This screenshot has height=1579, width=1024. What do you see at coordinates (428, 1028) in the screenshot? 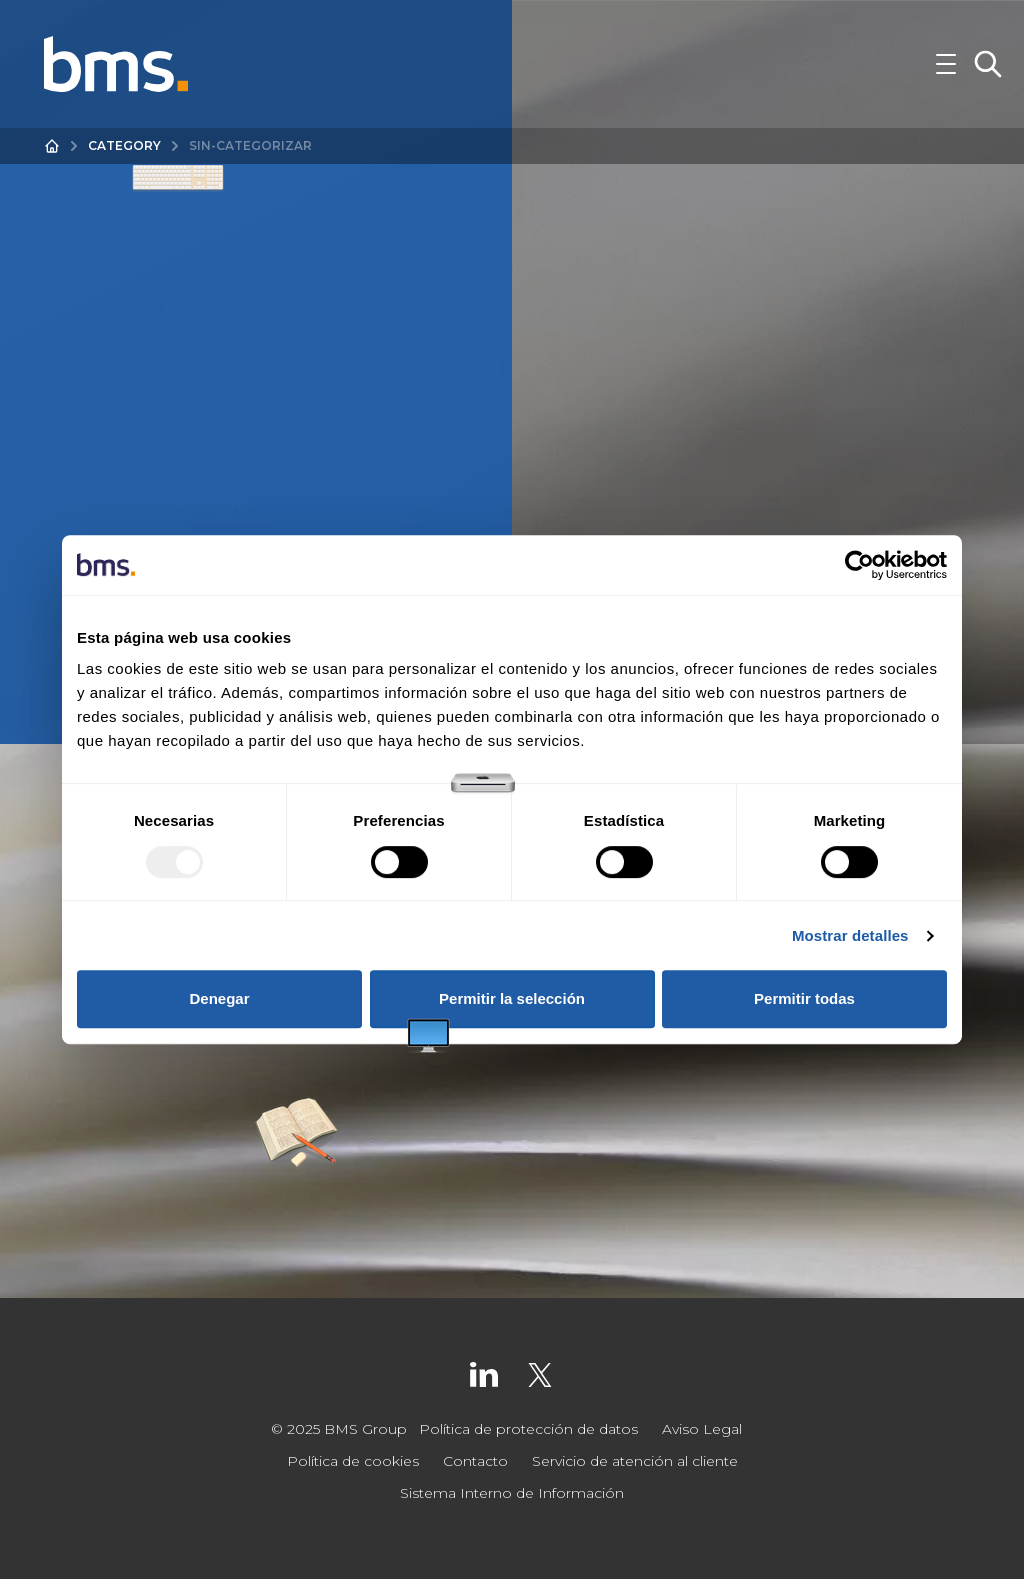
I see `apple led cinema display 24-inch monitor` at bounding box center [428, 1028].